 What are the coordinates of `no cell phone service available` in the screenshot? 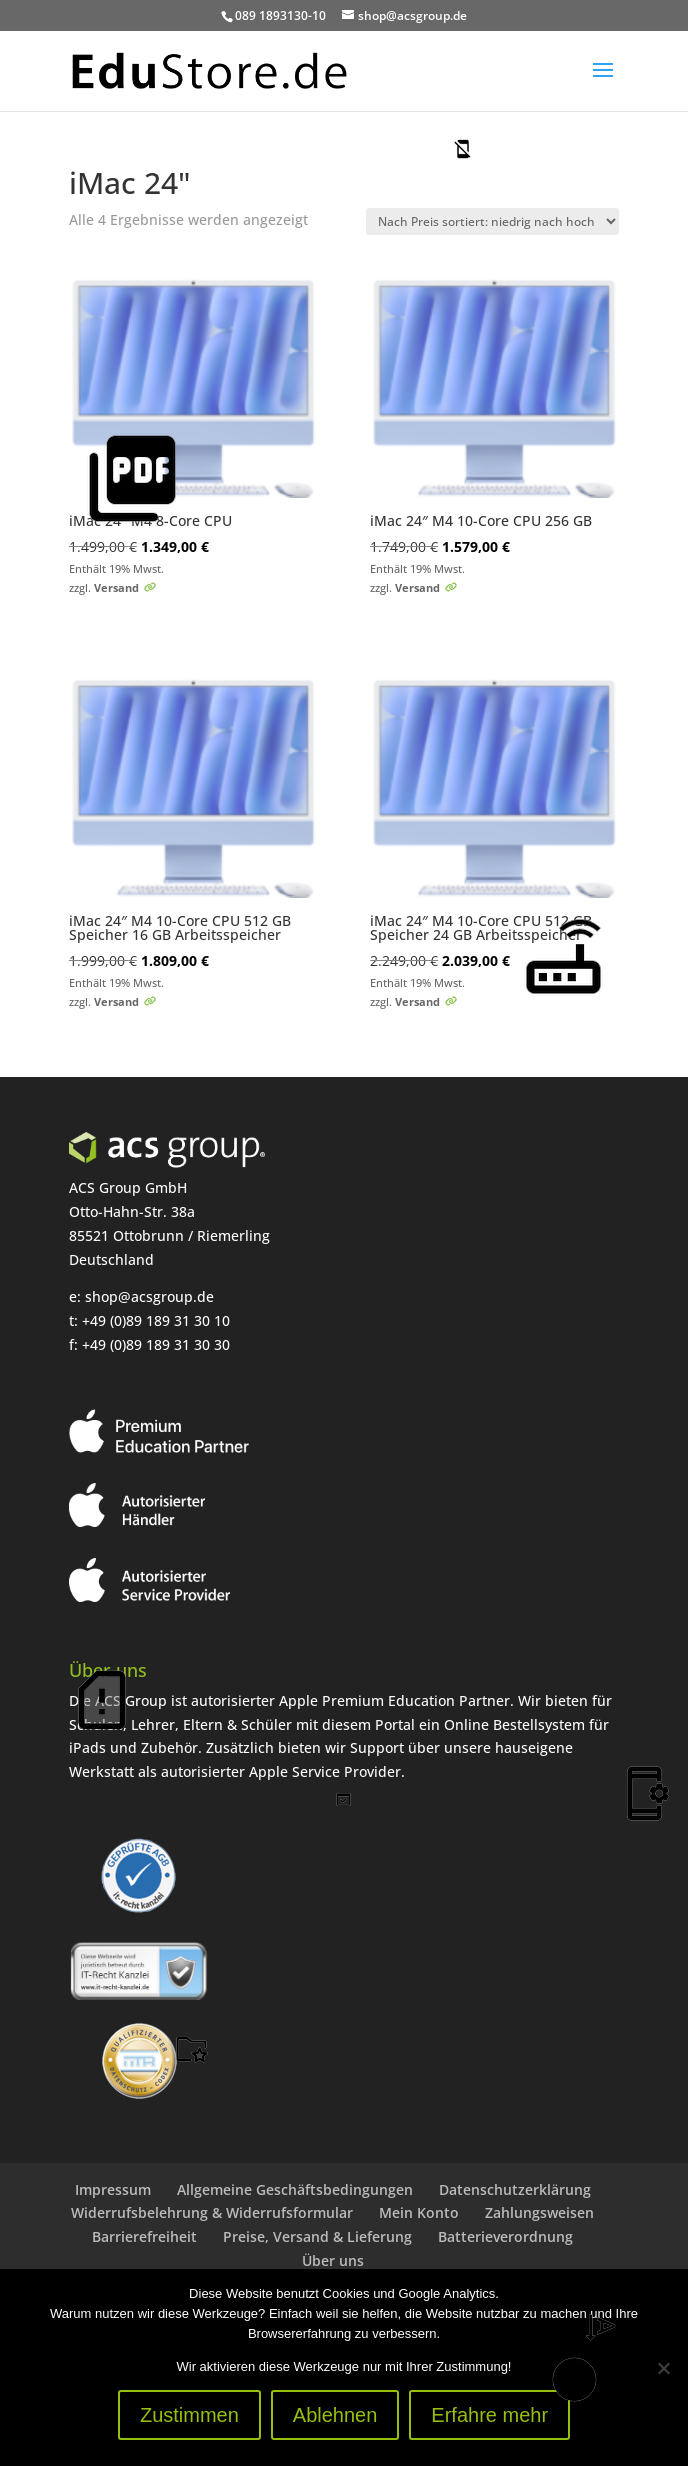 It's located at (463, 149).